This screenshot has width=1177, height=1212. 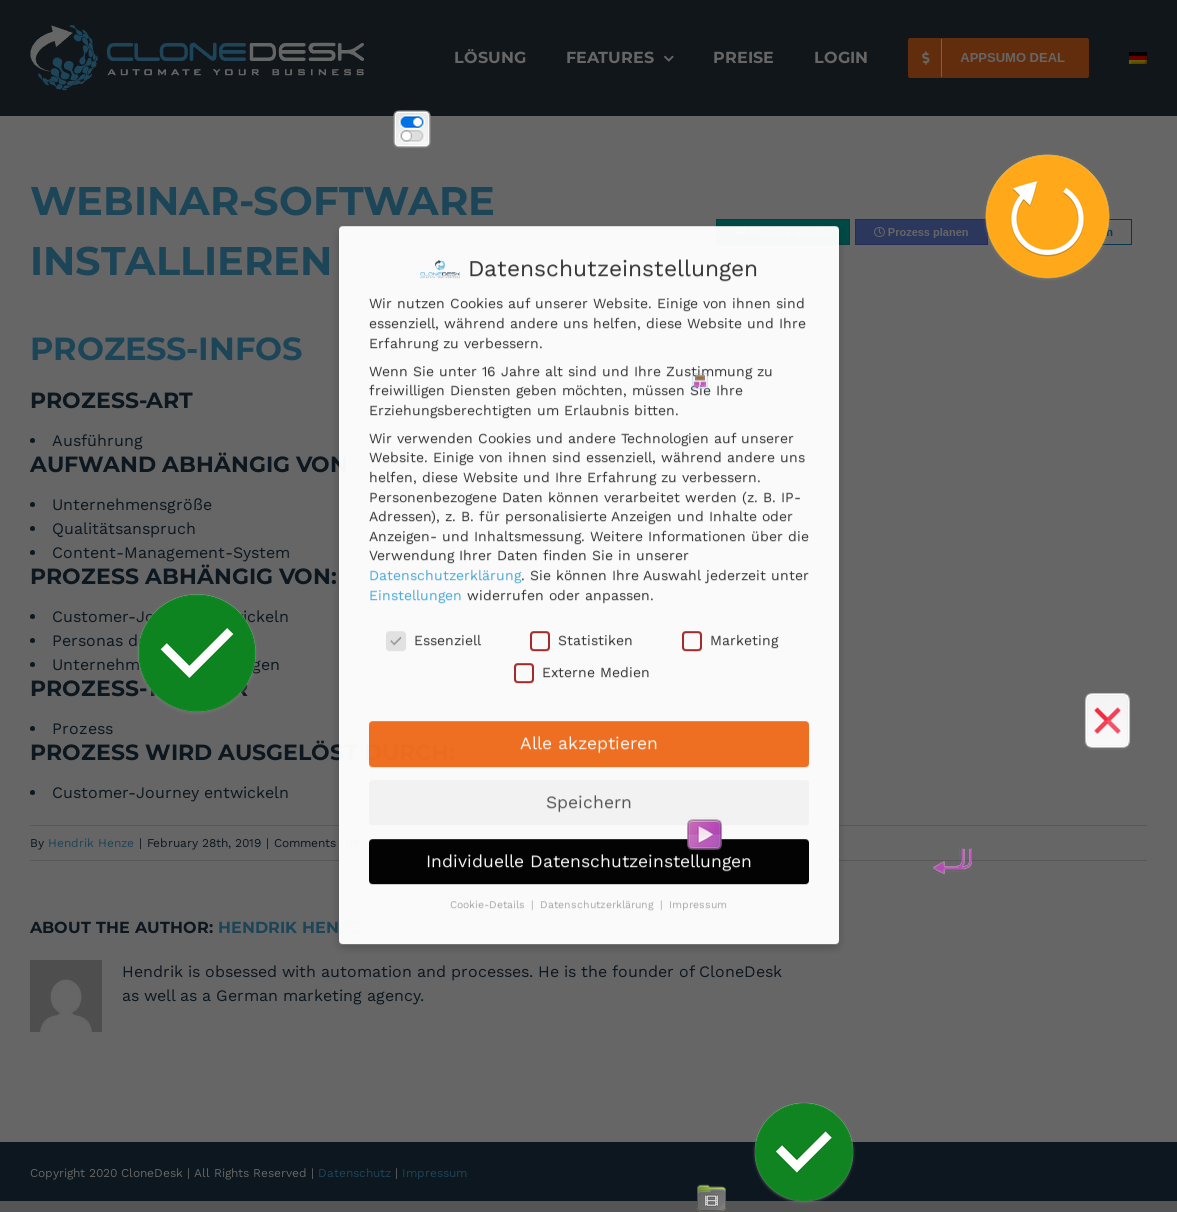 What do you see at coordinates (700, 381) in the screenshot?
I see `select all items in the current view` at bounding box center [700, 381].